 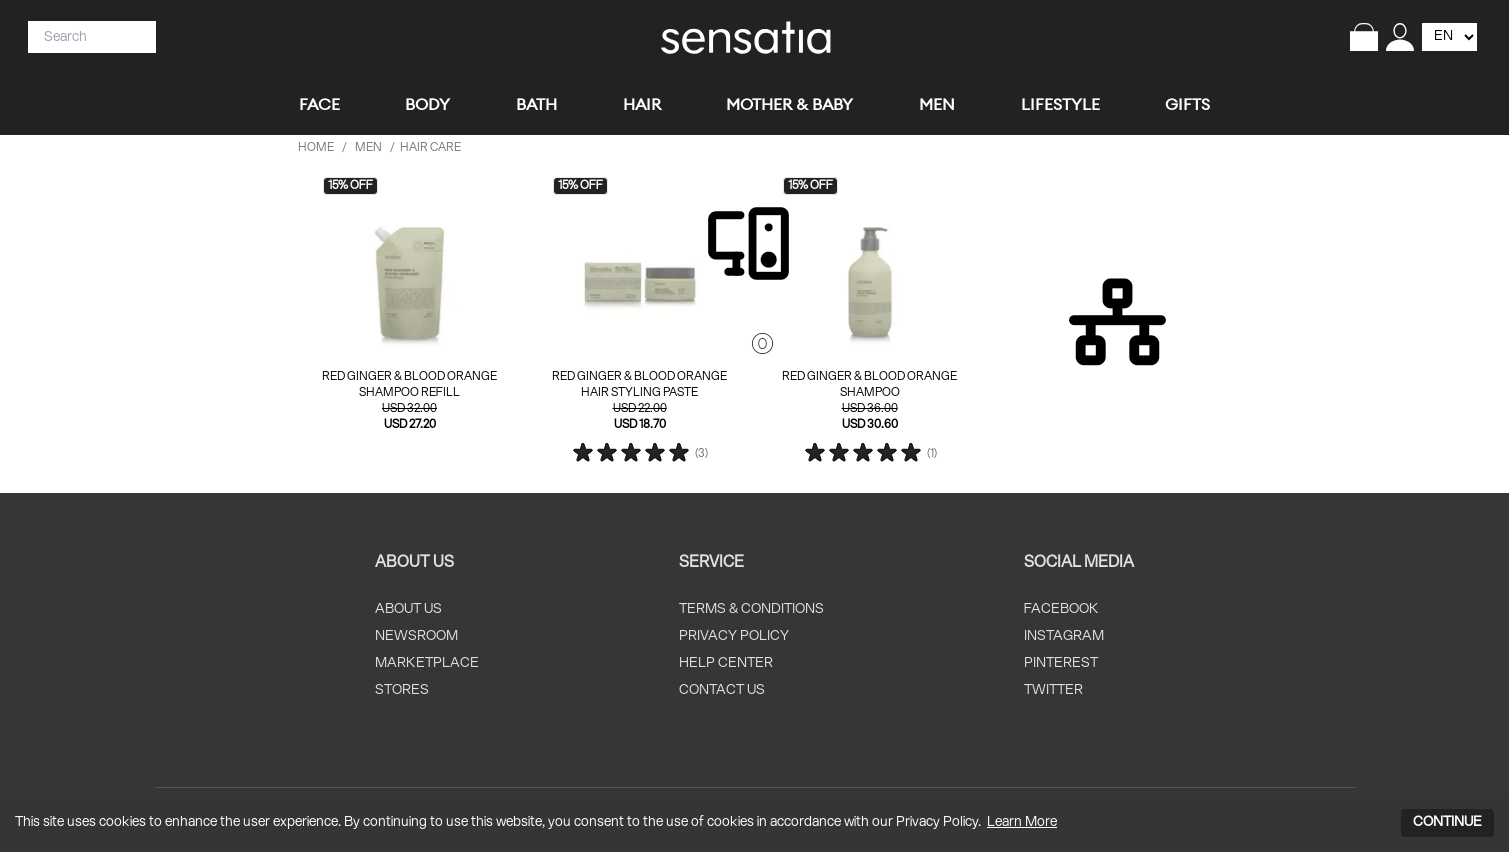 What do you see at coordinates (762, 343) in the screenshot?
I see `indicates zero items or empty count` at bounding box center [762, 343].